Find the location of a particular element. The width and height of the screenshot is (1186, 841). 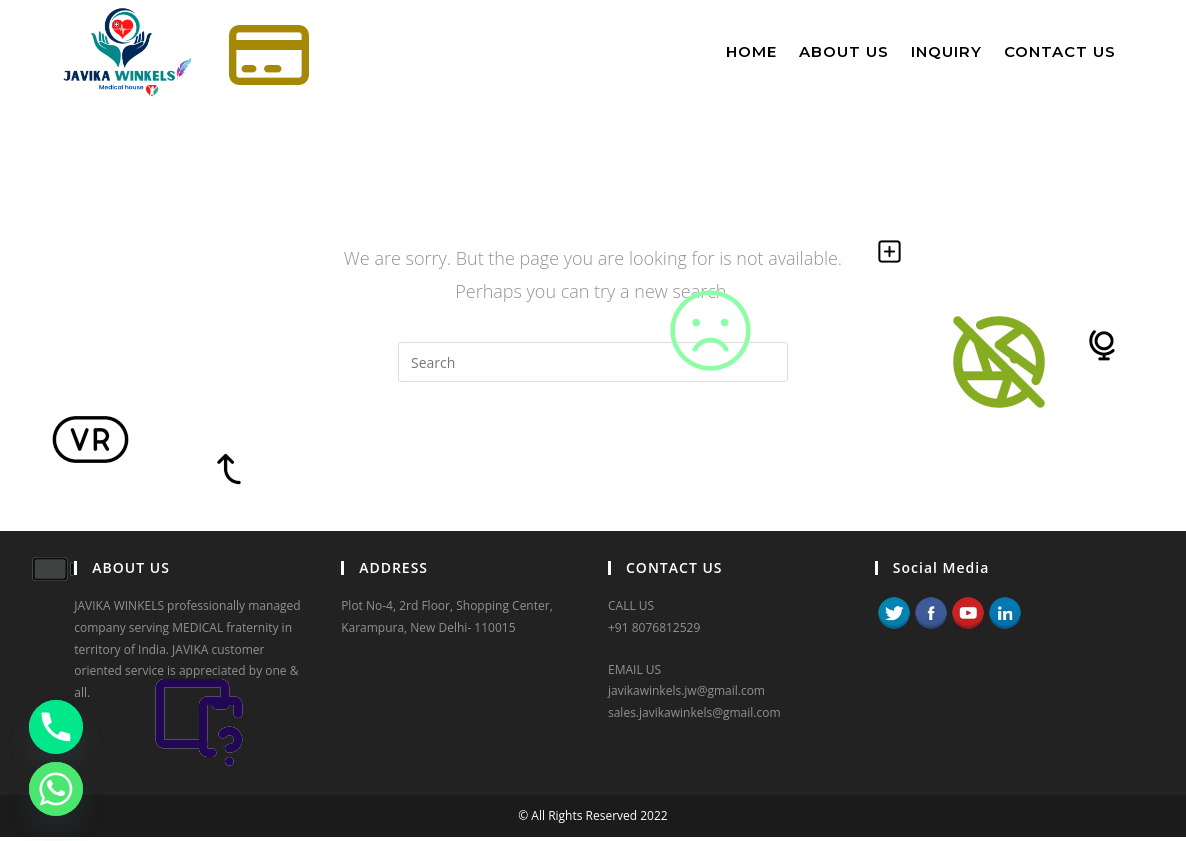

get help with connected devices is located at coordinates (199, 718).